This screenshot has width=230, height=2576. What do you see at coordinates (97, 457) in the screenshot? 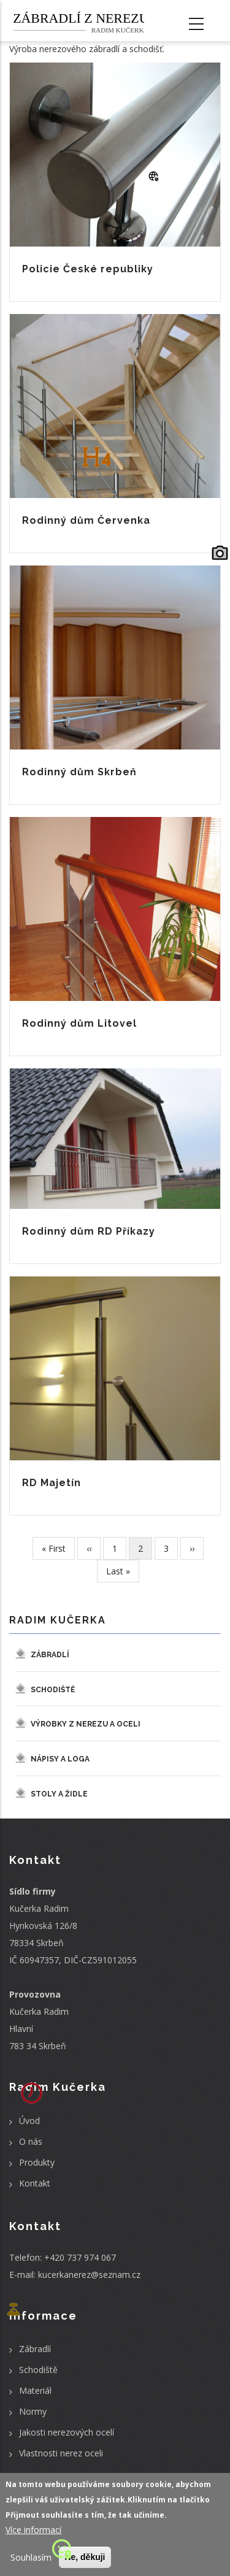
I see `format text as heading level 4` at bounding box center [97, 457].